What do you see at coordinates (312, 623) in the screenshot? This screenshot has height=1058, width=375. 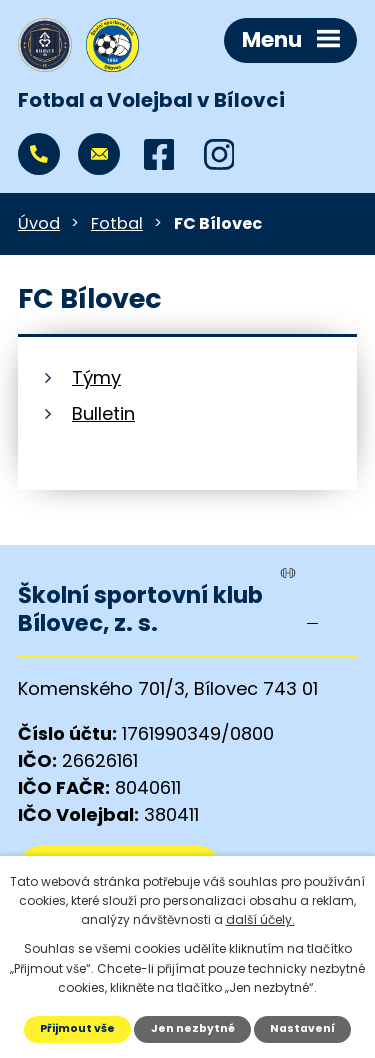 I see `remove an item from a list` at bounding box center [312, 623].